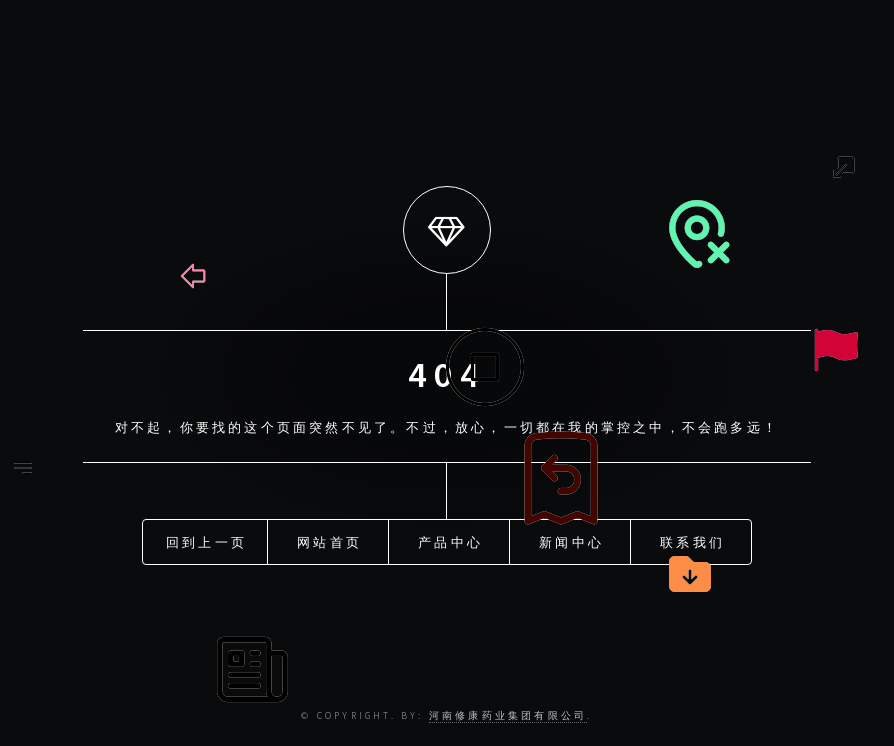 The height and width of the screenshot is (746, 894). What do you see at coordinates (194, 276) in the screenshot?
I see `go back to the previous screen` at bounding box center [194, 276].